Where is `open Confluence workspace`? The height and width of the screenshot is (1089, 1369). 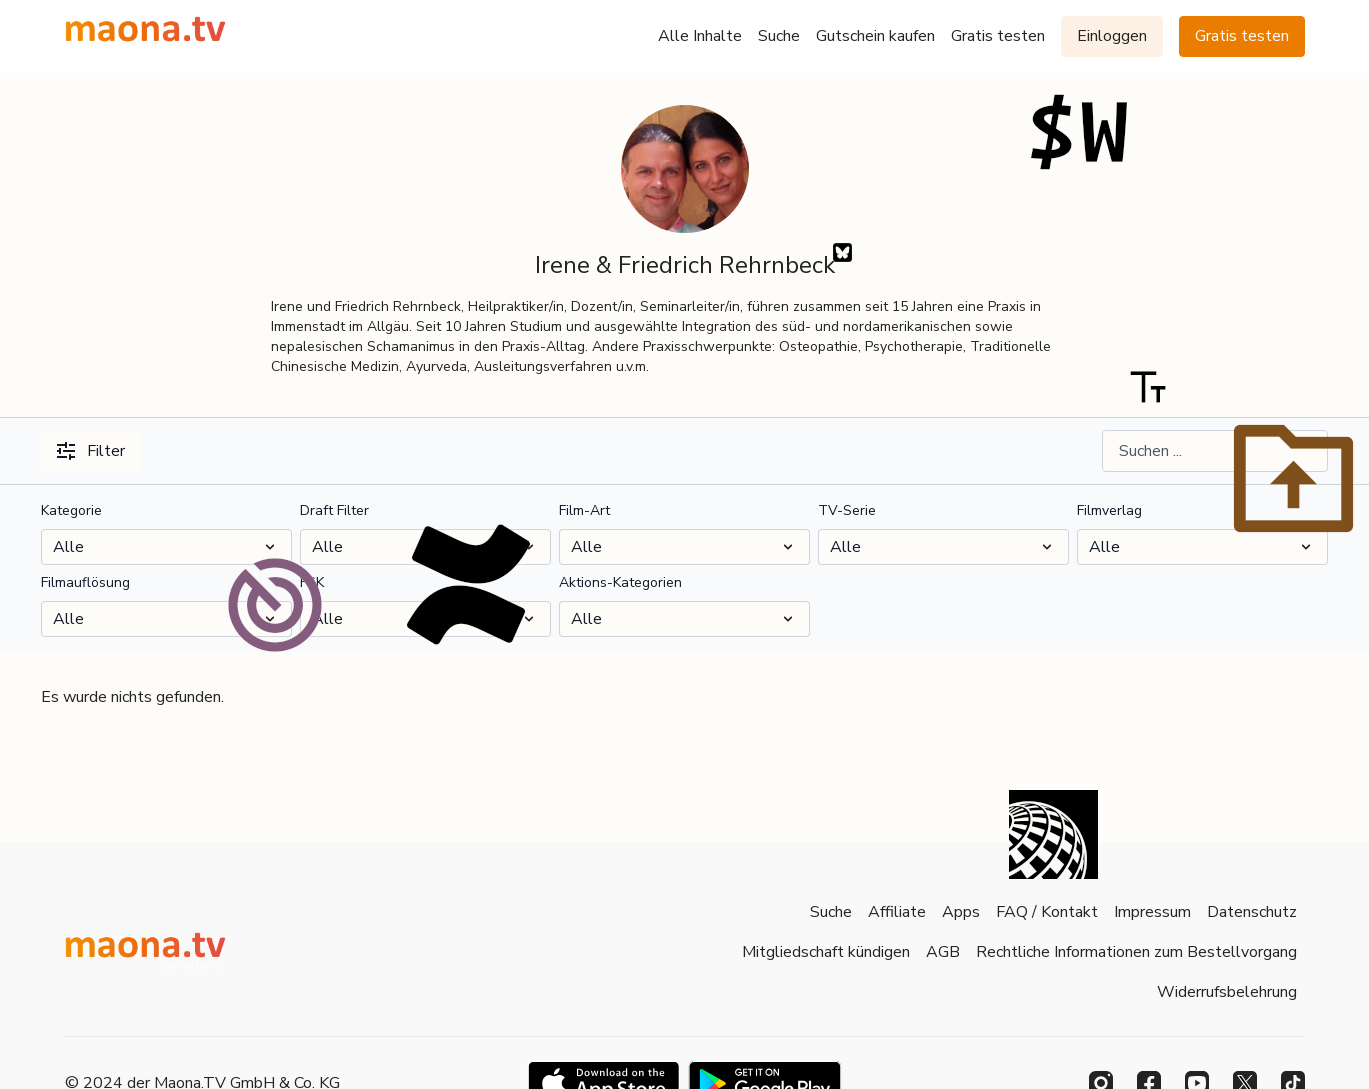 open Confluence workspace is located at coordinates (468, 584).